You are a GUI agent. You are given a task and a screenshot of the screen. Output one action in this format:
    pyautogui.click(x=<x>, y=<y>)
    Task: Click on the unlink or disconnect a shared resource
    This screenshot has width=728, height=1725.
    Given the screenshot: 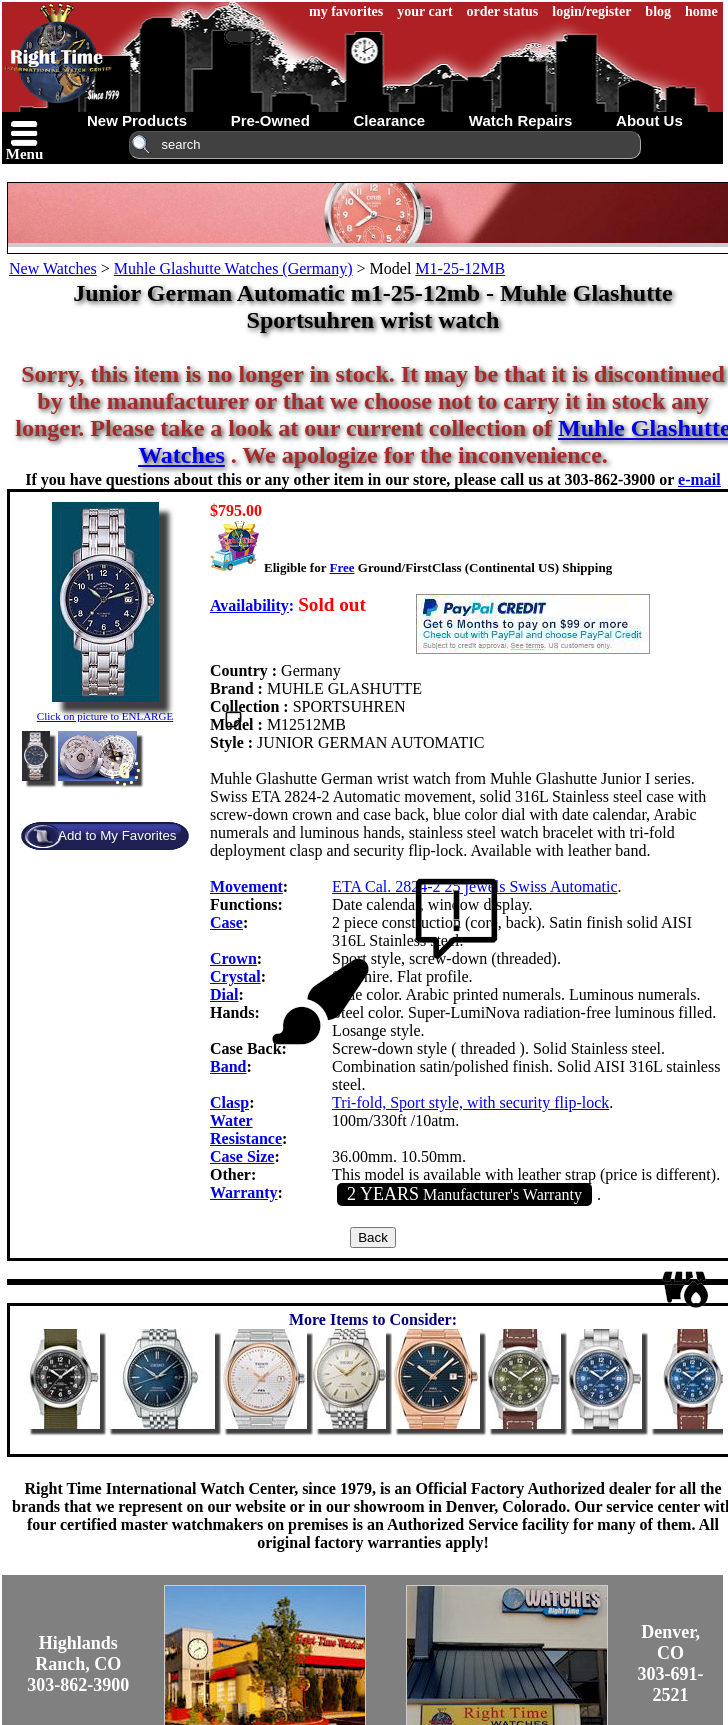 What is the action you would take?
    pyautogui.click(x=240, y=36)
    